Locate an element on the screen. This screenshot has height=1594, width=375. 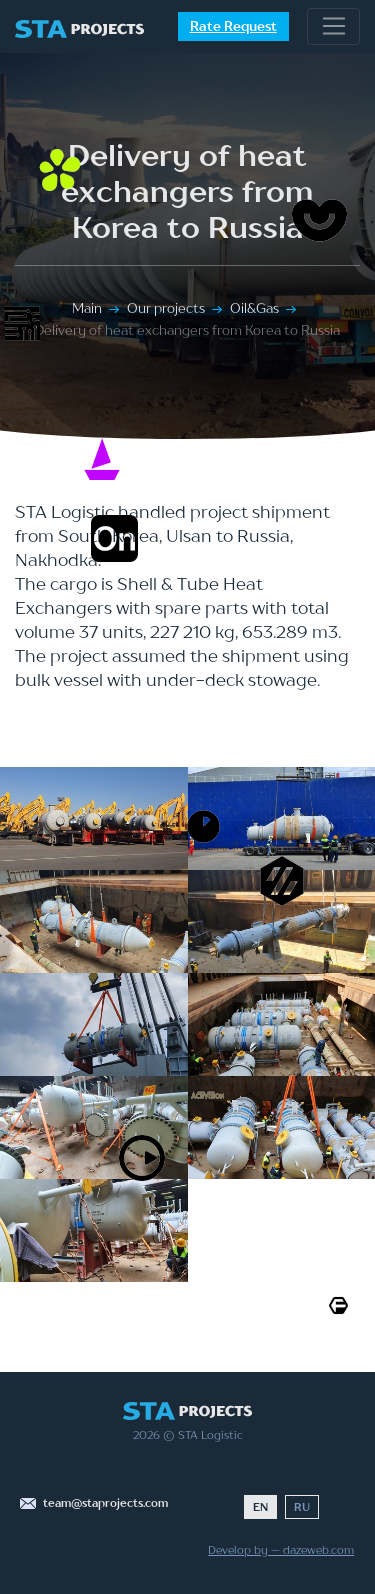
activision company logo is located at coordinates (207, 1095).